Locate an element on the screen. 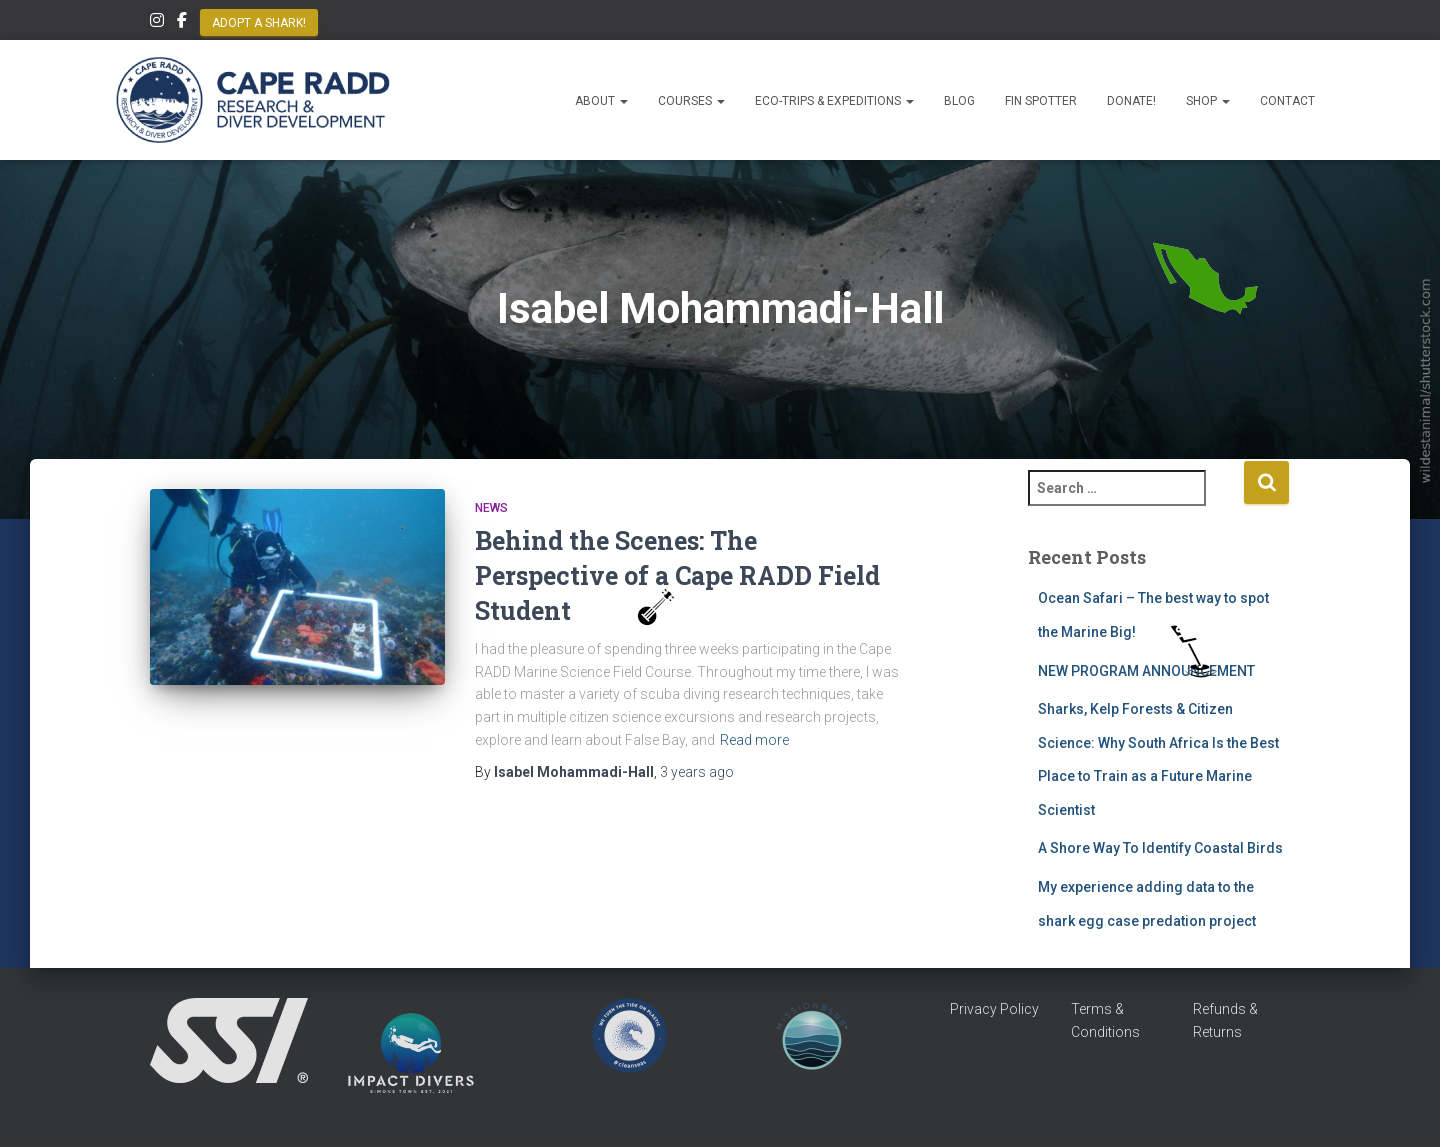  select Mexico as your country or region is located at coordinates (1205, 278).